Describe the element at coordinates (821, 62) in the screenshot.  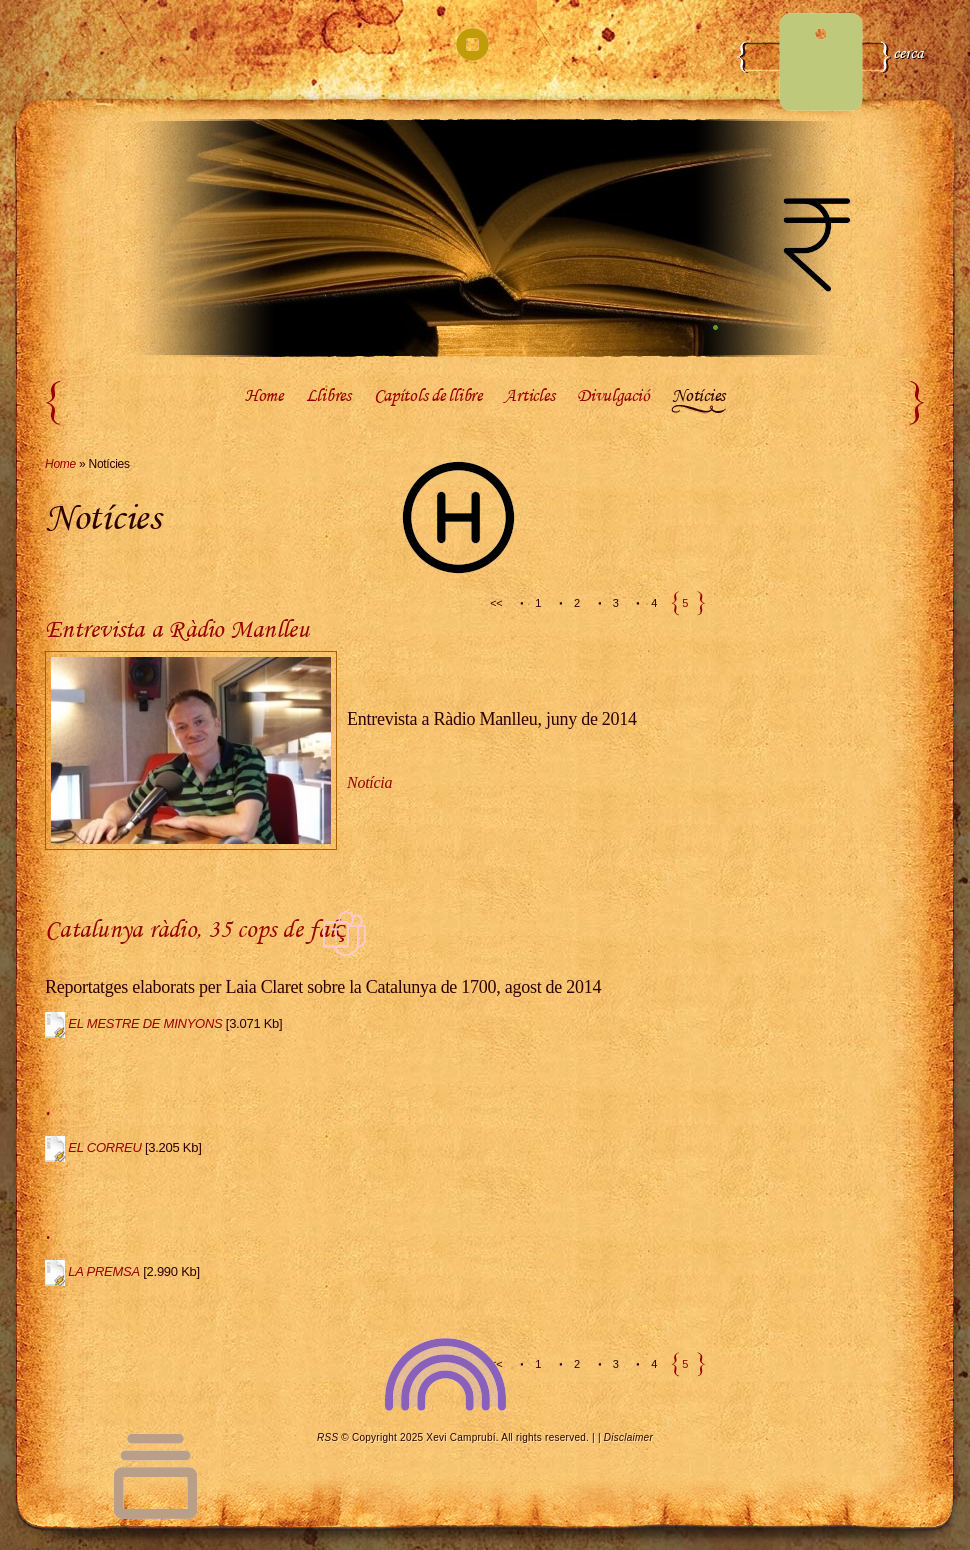
I see `access tablet camera settings` at that location.